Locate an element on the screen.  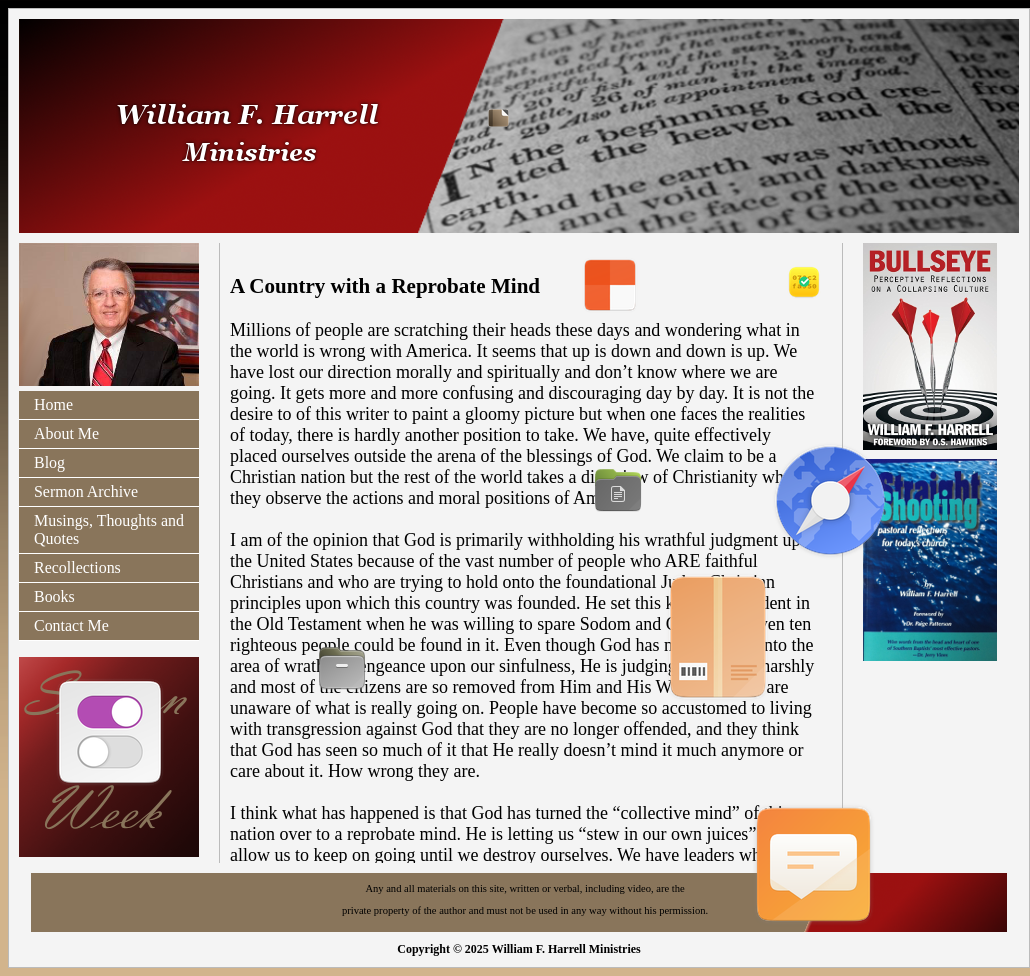
open the chatty messaging app is located at coordinates (813, 864).